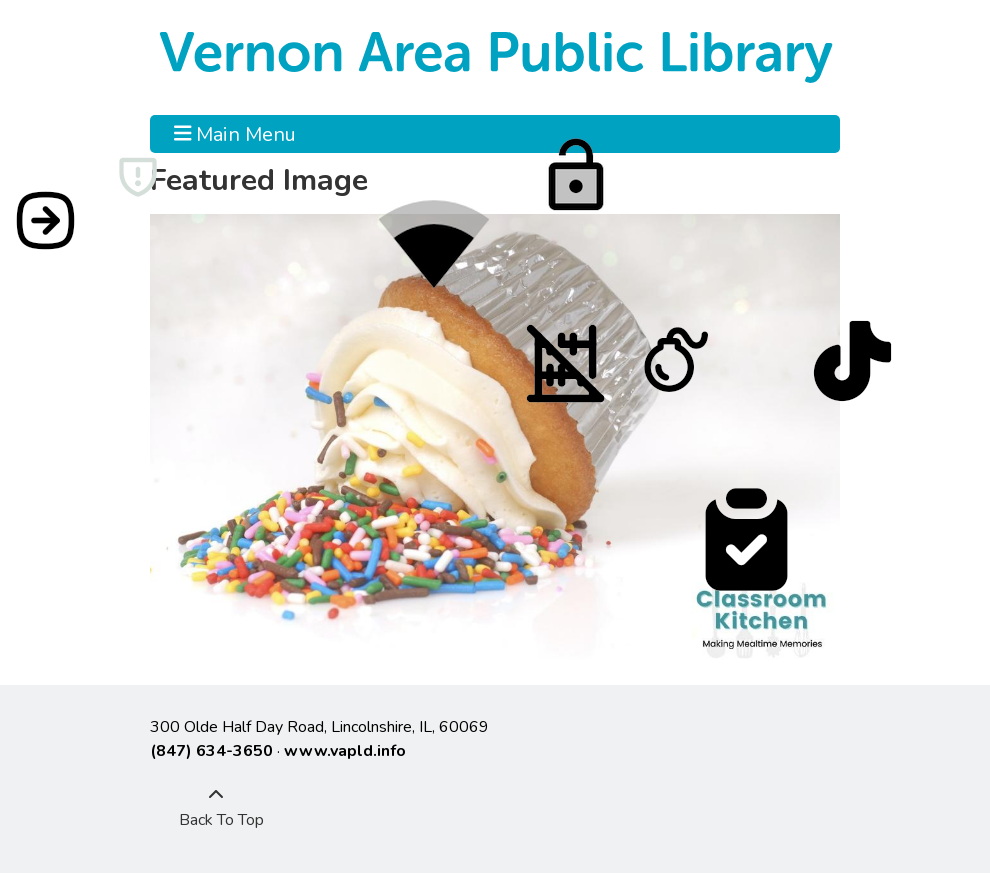 The width and height of the screenshot is (990, 873). I want to click on unlock or unsecure an item, so click(576, 176).